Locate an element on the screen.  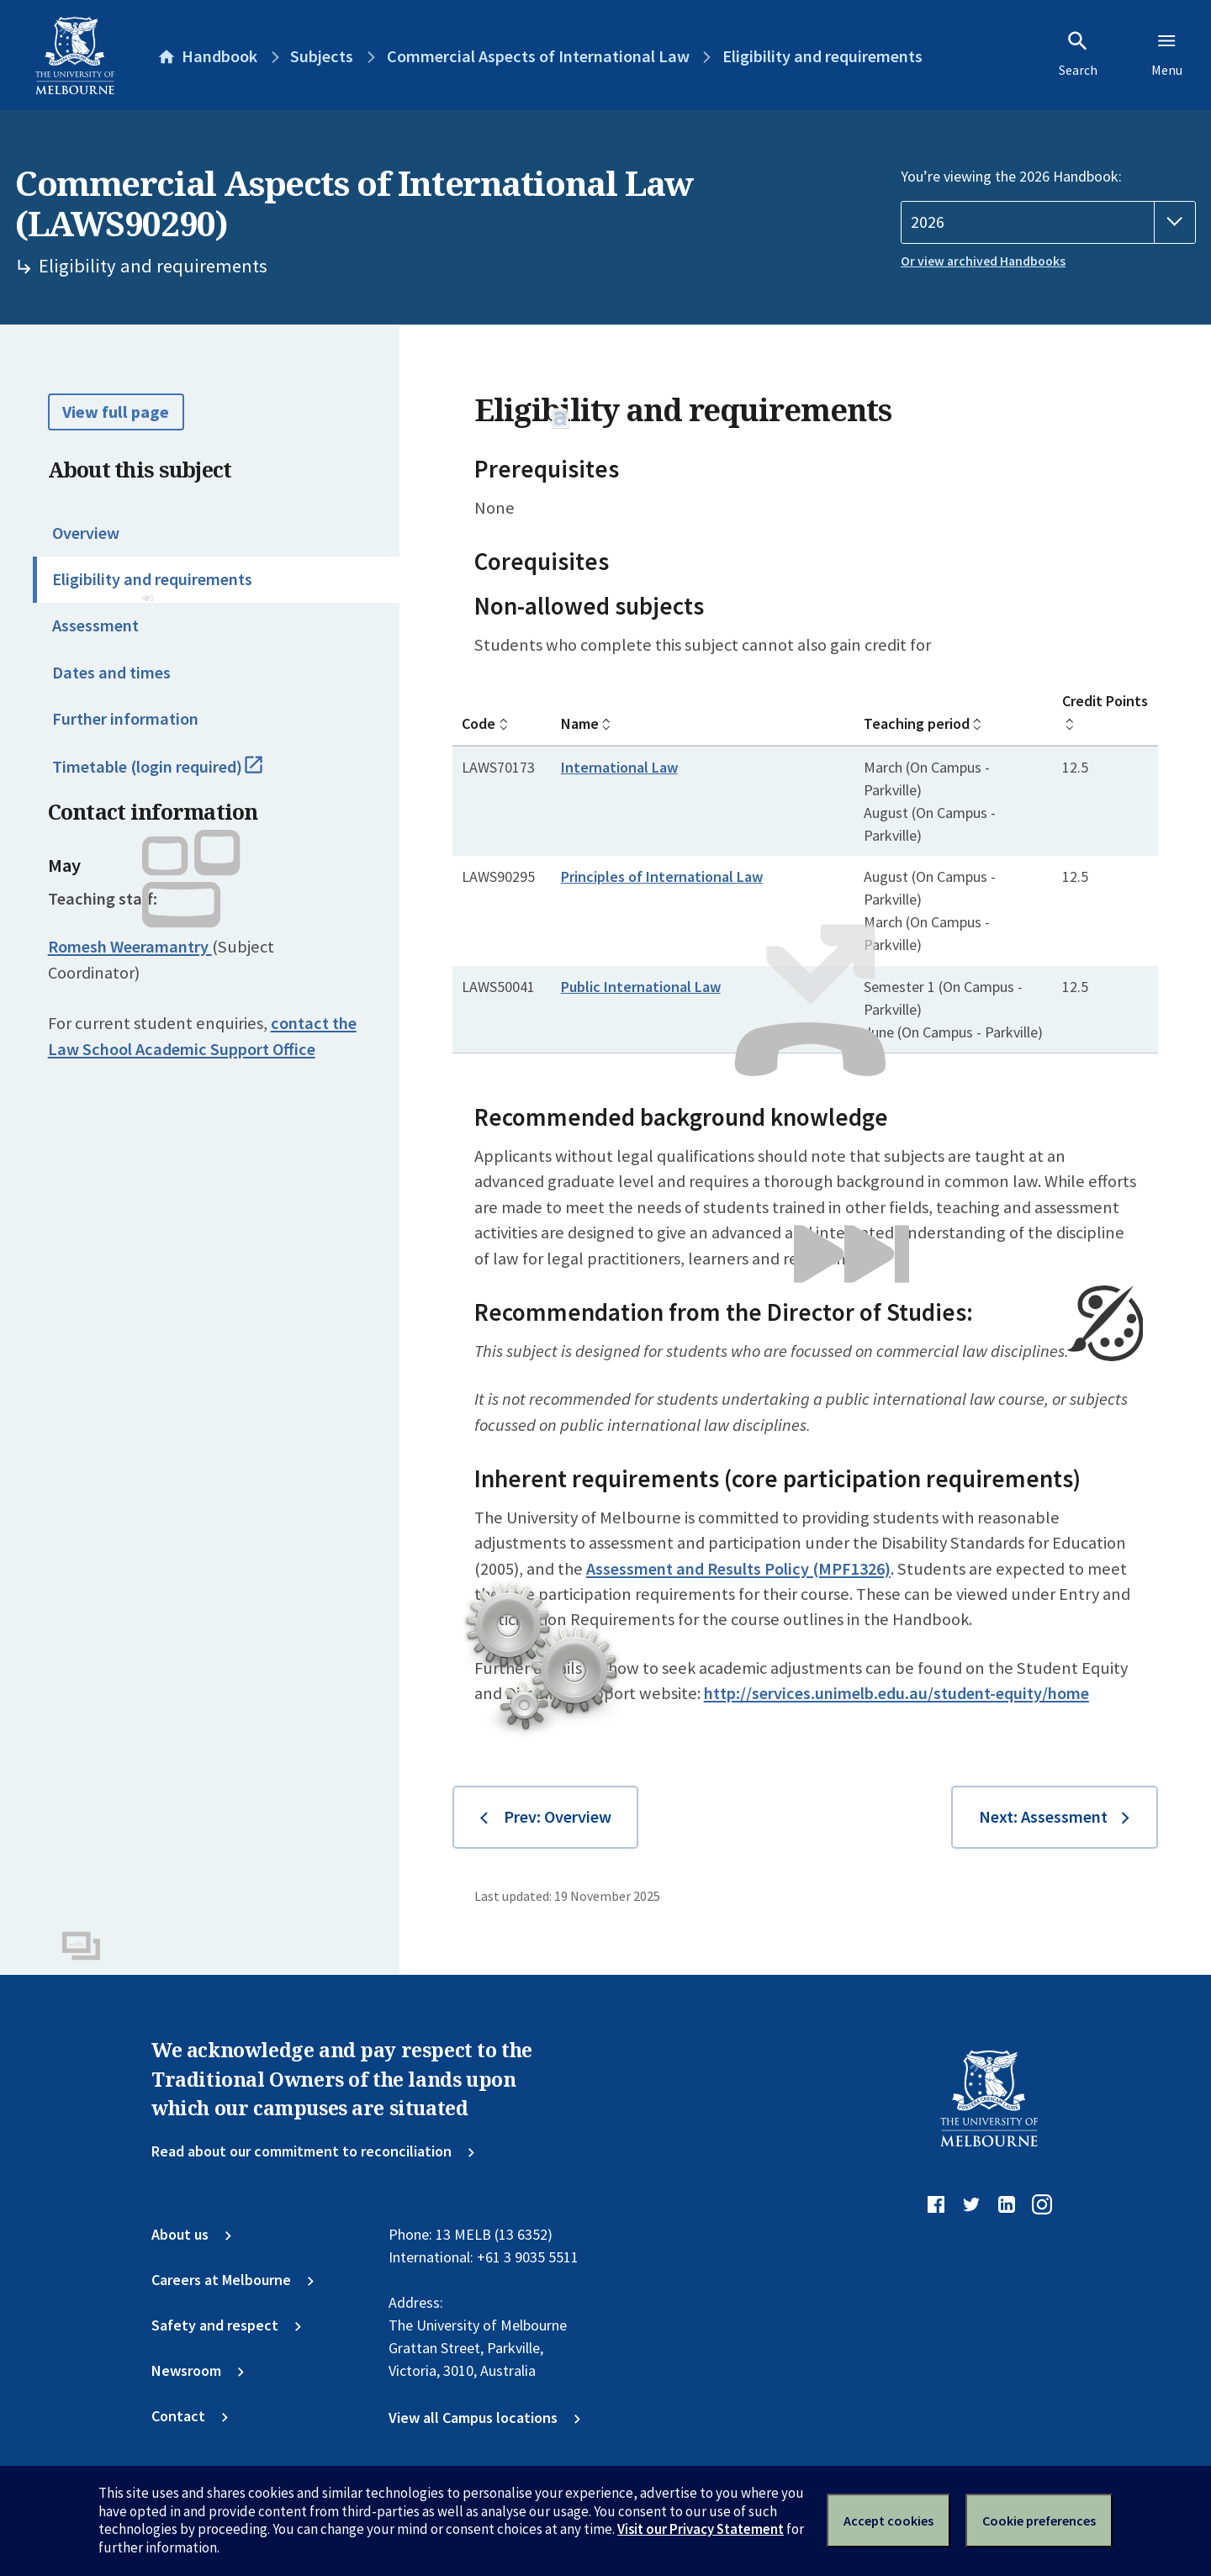
skip to the next track is located at coordinates (851, 1254).